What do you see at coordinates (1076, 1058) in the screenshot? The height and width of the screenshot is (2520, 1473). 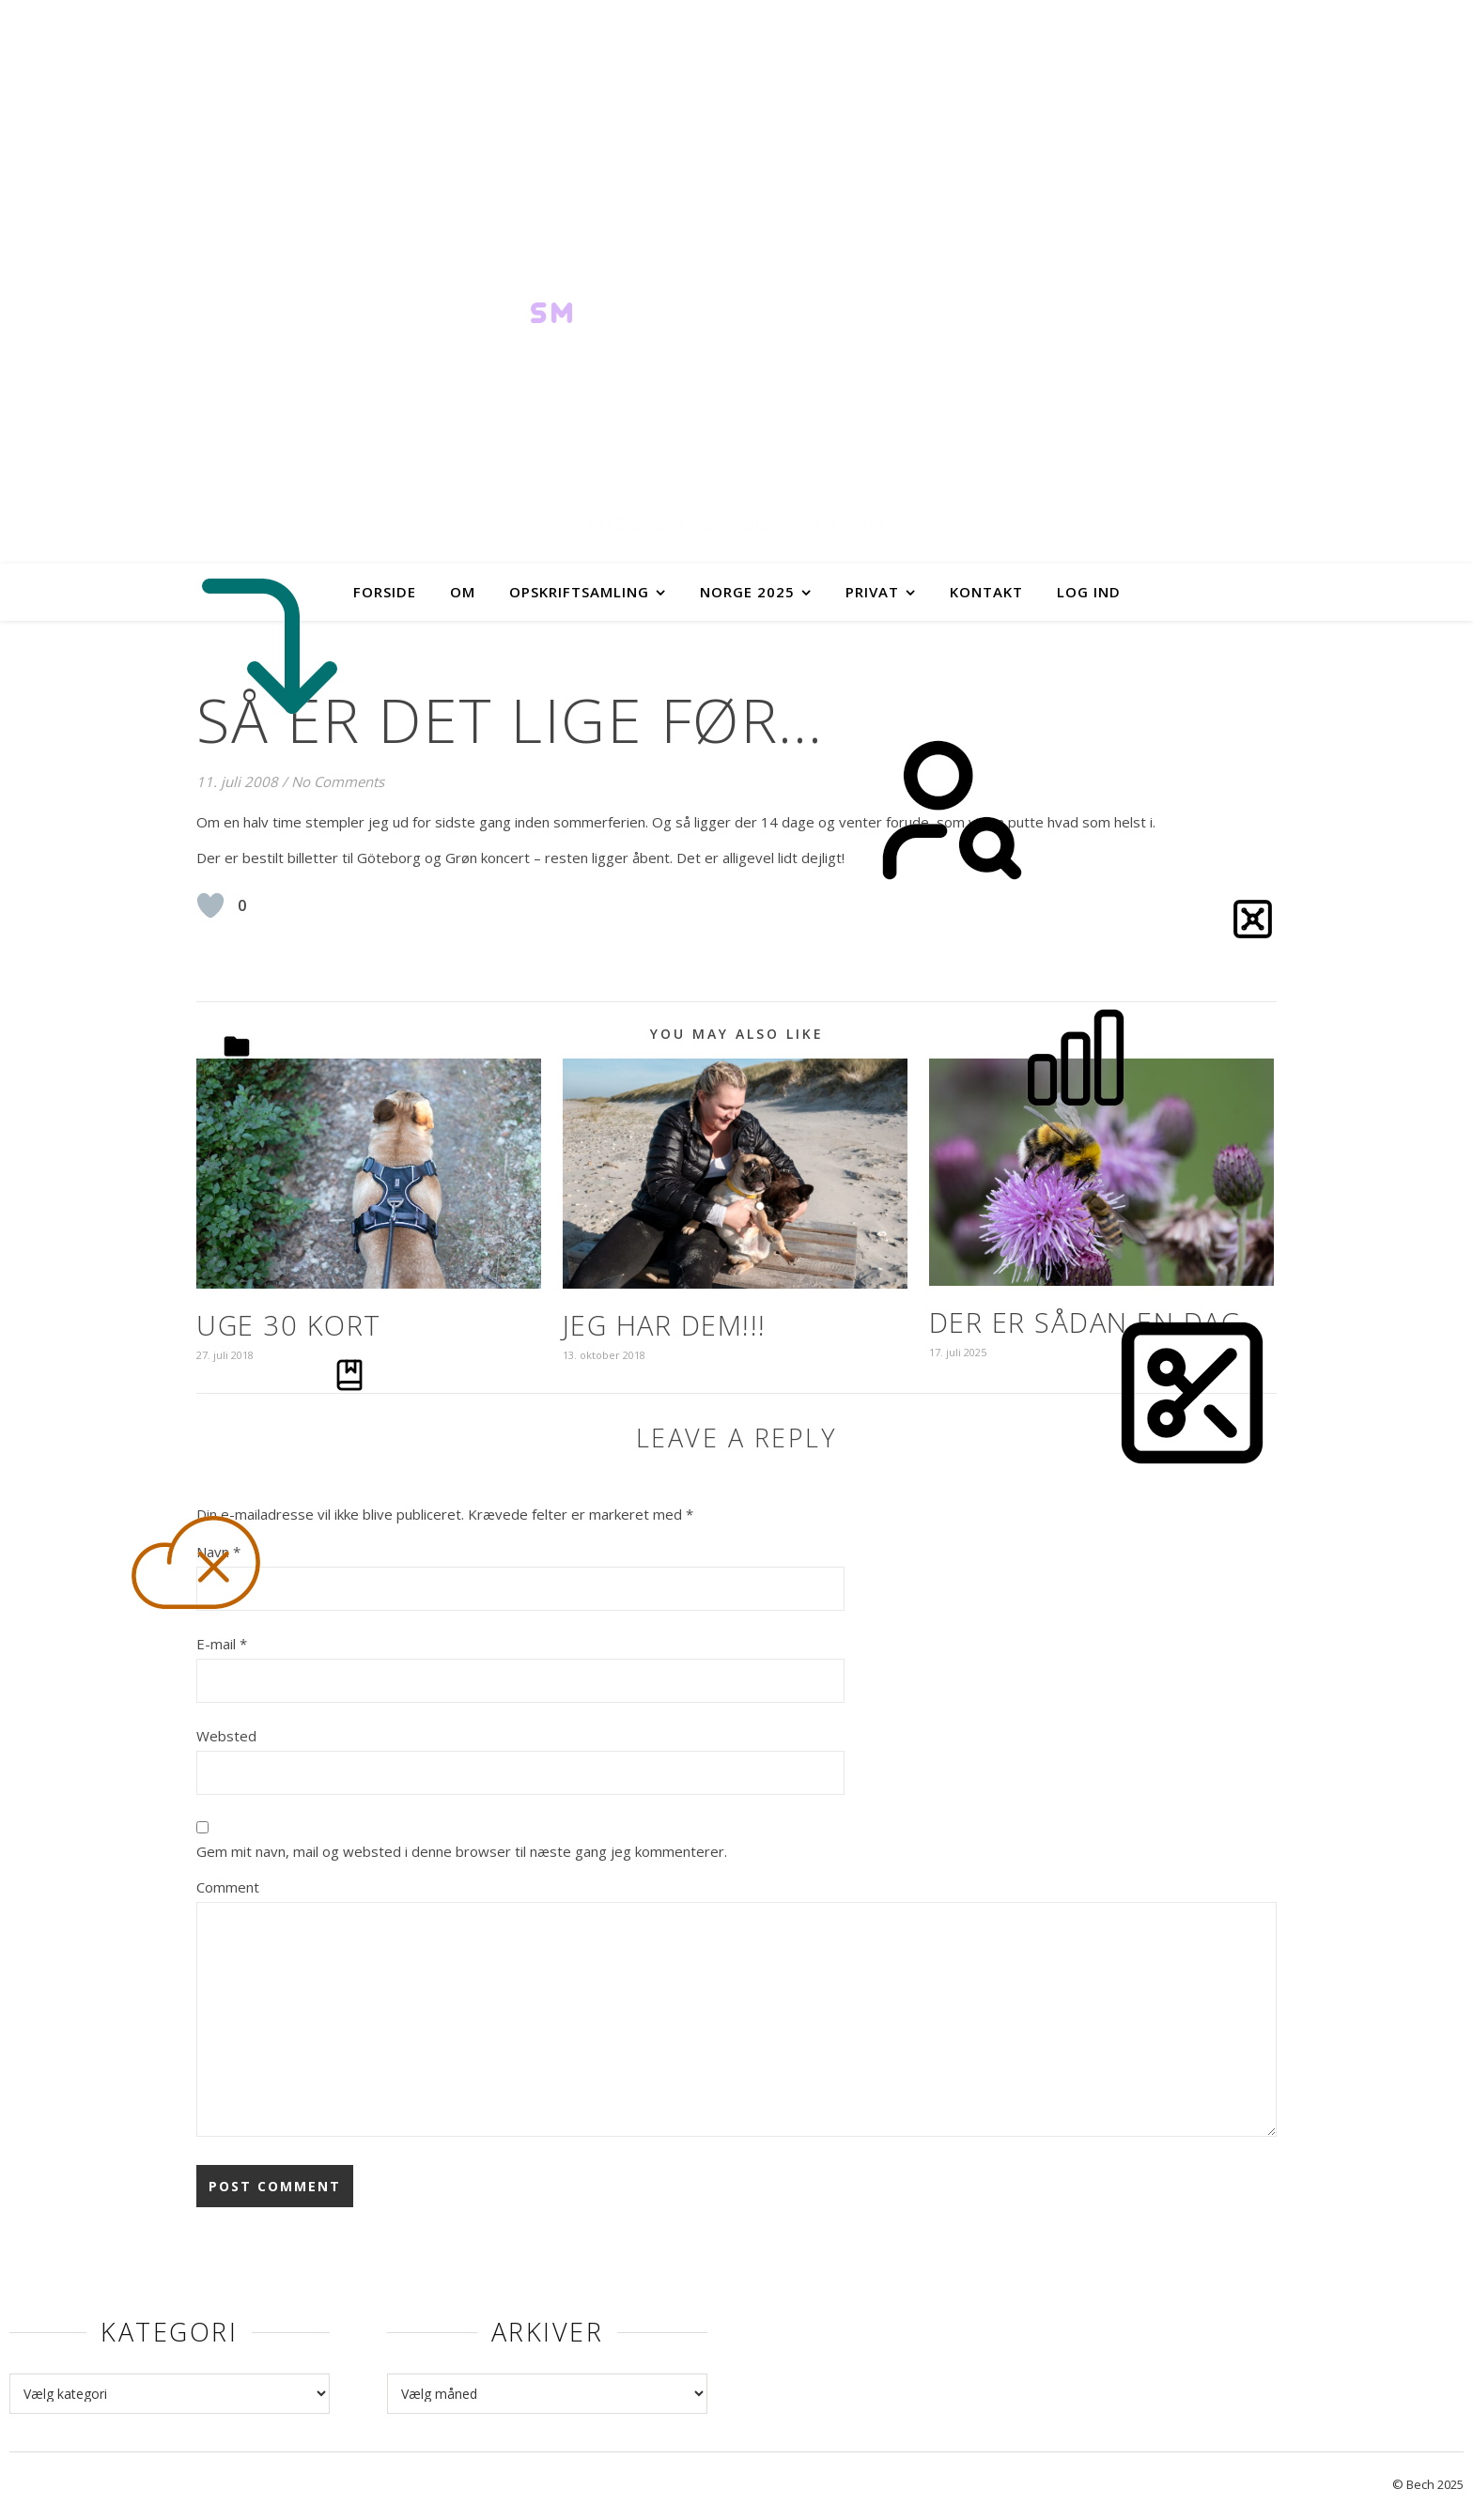 I see `view analytics and statistics` at bounding box center [1076, 1058].